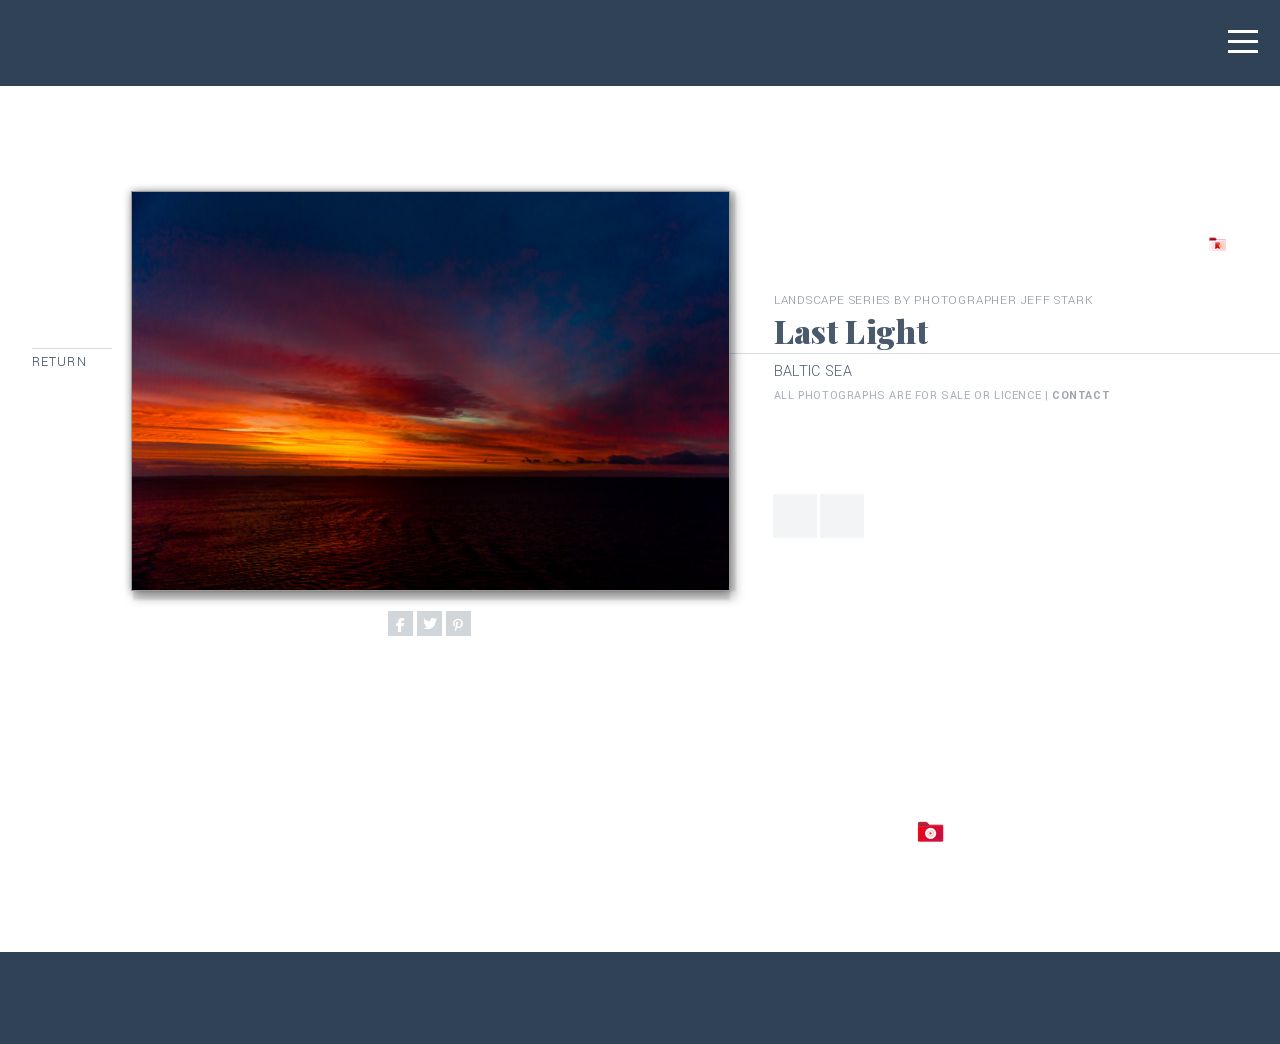 Image resolution: width=1280 pixels, height=1044 pixels. Describe the element at coordinates (930, 832) in the screenshot. I see `open folder containing youtube music files` at that location.